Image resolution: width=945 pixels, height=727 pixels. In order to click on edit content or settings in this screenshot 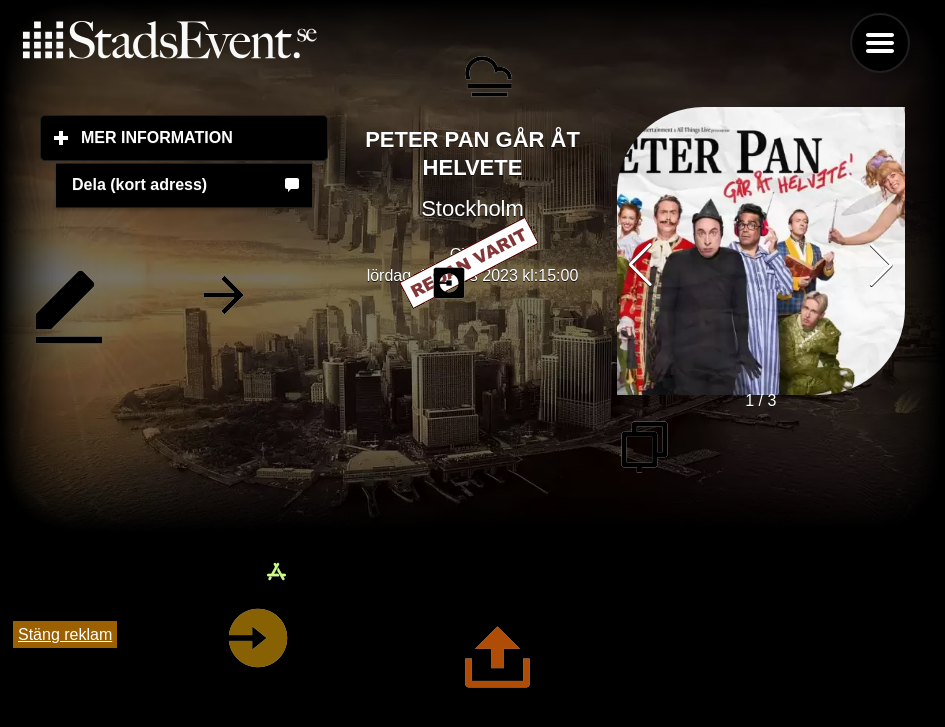, I will do `click(69, 307)`.